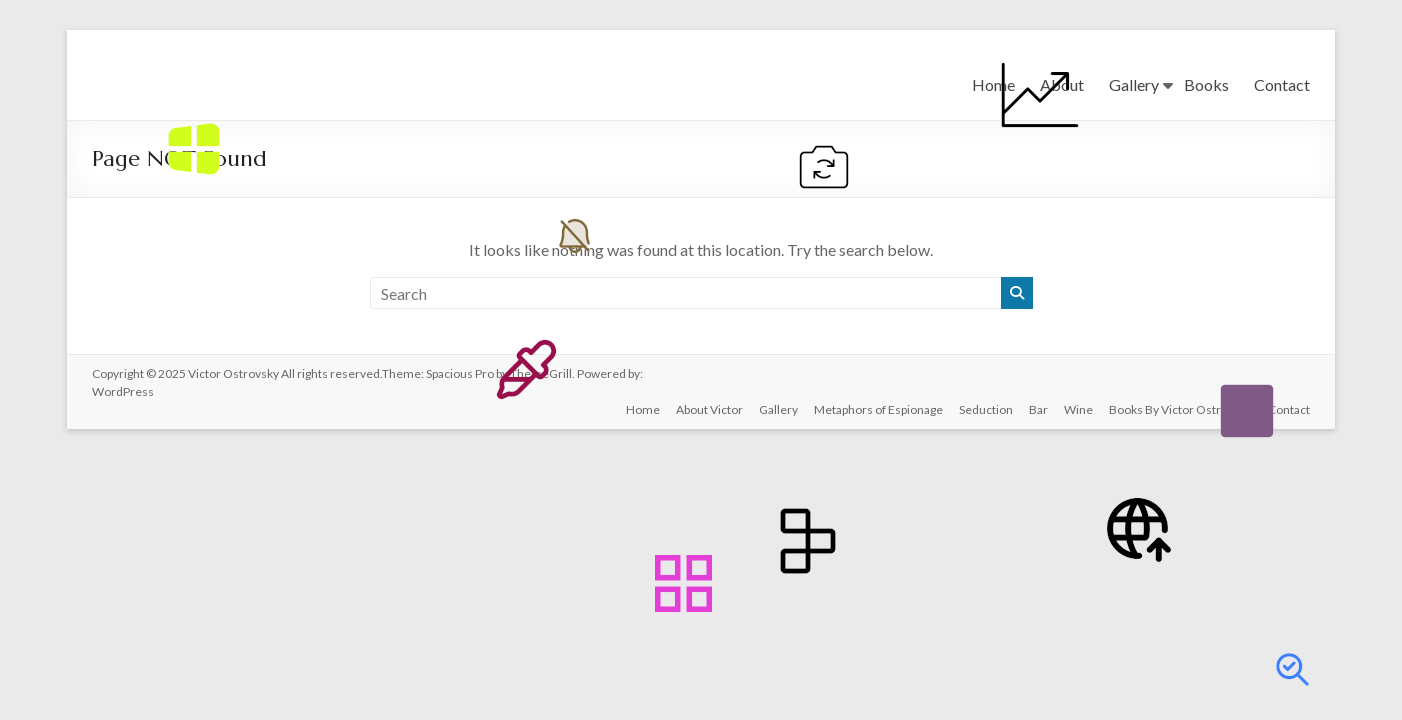 Image resolution: width=1402 pixels, height=720 pixels. Describe the element at coordinates (575, 236) in the screenshot. I see `mute notifications` at that location.